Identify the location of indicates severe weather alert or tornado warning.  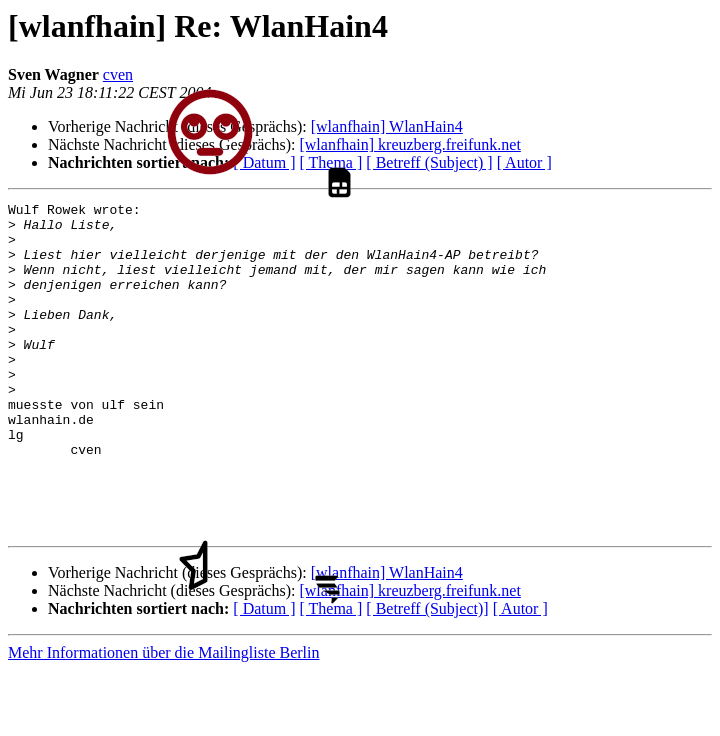
(327, 589).